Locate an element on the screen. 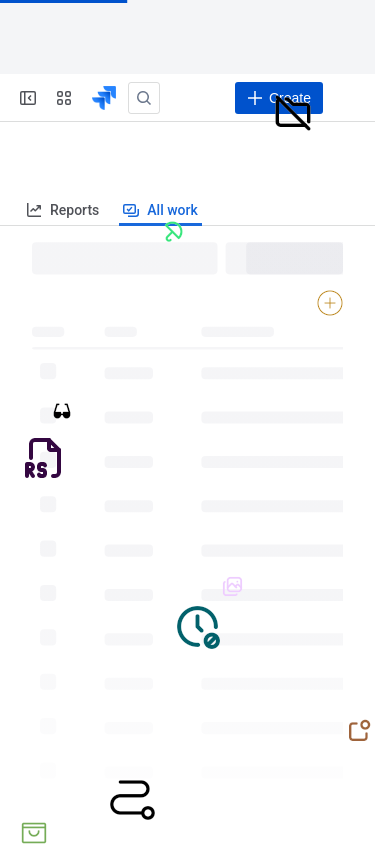 The width and height of the screenshot is (375, 848). view notifications is located at coordinates (359, 731).